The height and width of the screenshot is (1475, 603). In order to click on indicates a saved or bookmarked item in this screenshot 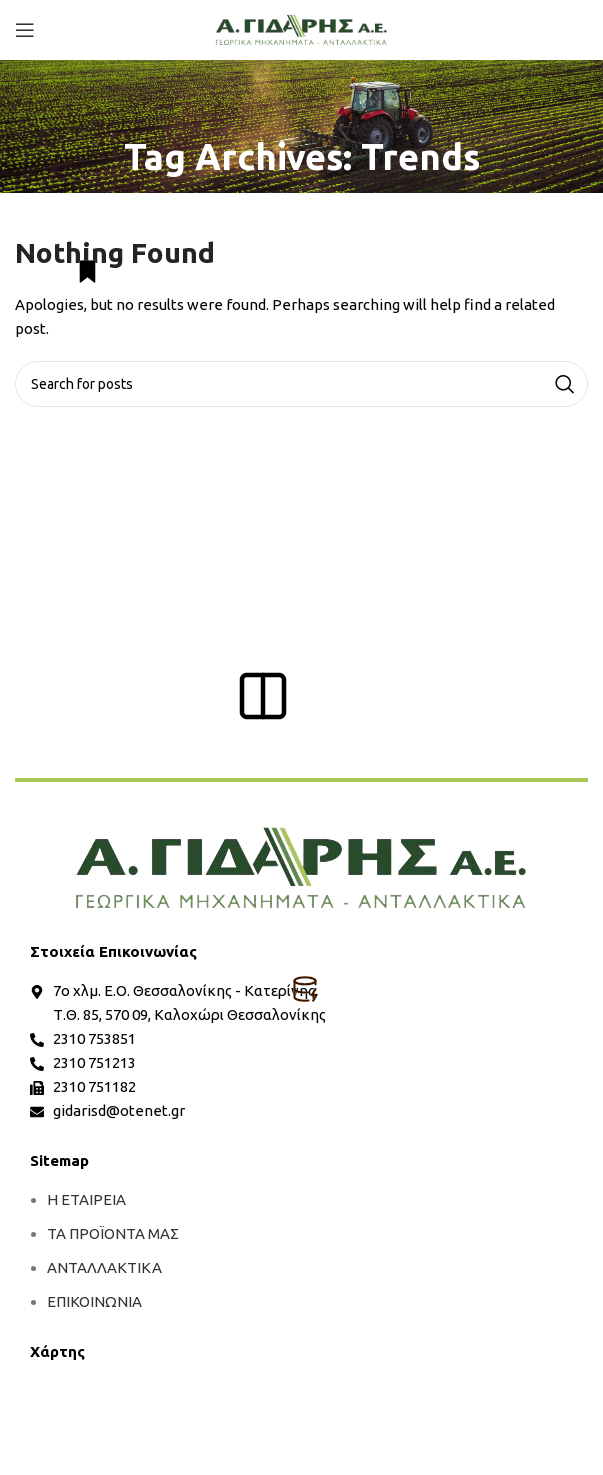, I will do `click(87, 271)`.